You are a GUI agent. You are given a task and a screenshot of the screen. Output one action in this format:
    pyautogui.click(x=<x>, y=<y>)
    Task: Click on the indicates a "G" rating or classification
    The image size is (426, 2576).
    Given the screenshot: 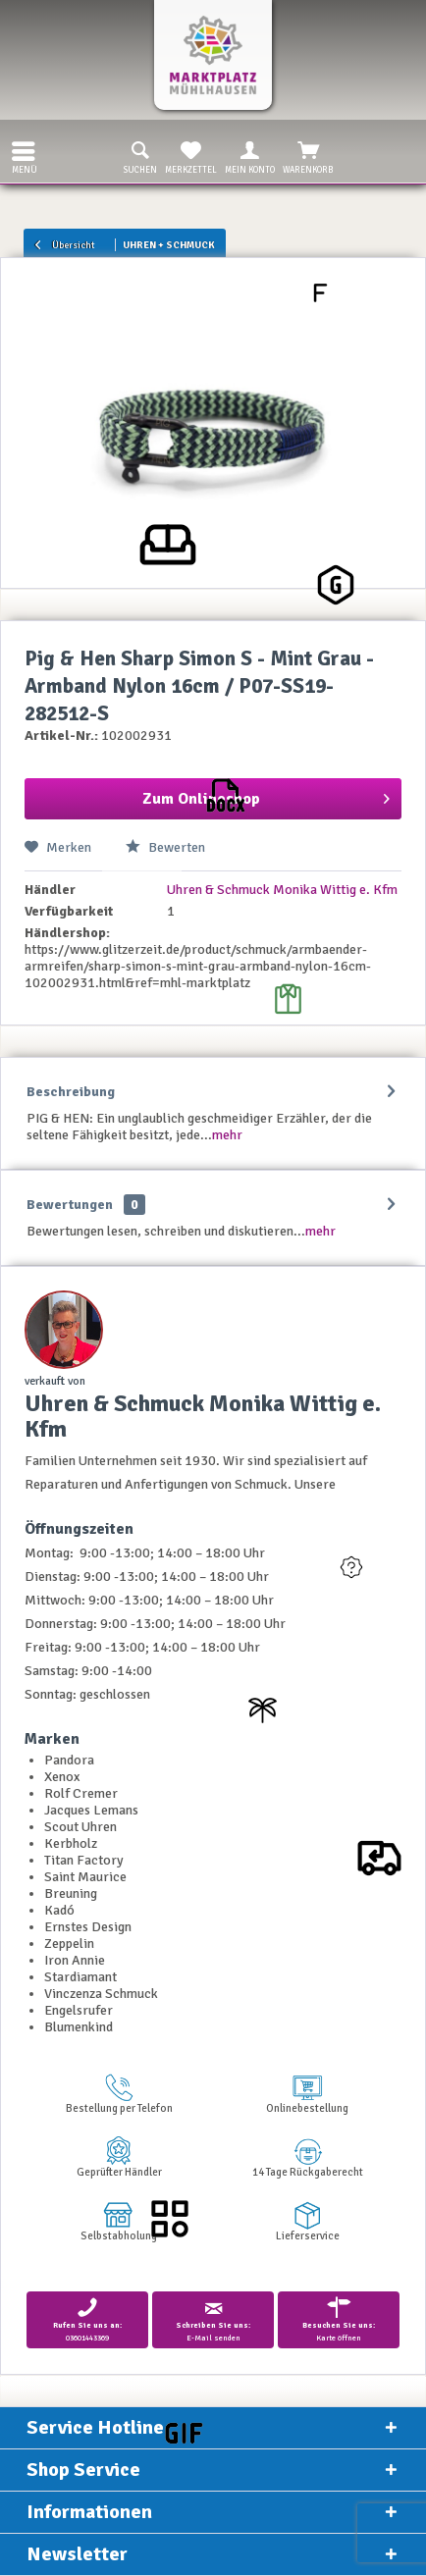 What is the action you would take?
    pyautogui.click(x=336, y=585)
    